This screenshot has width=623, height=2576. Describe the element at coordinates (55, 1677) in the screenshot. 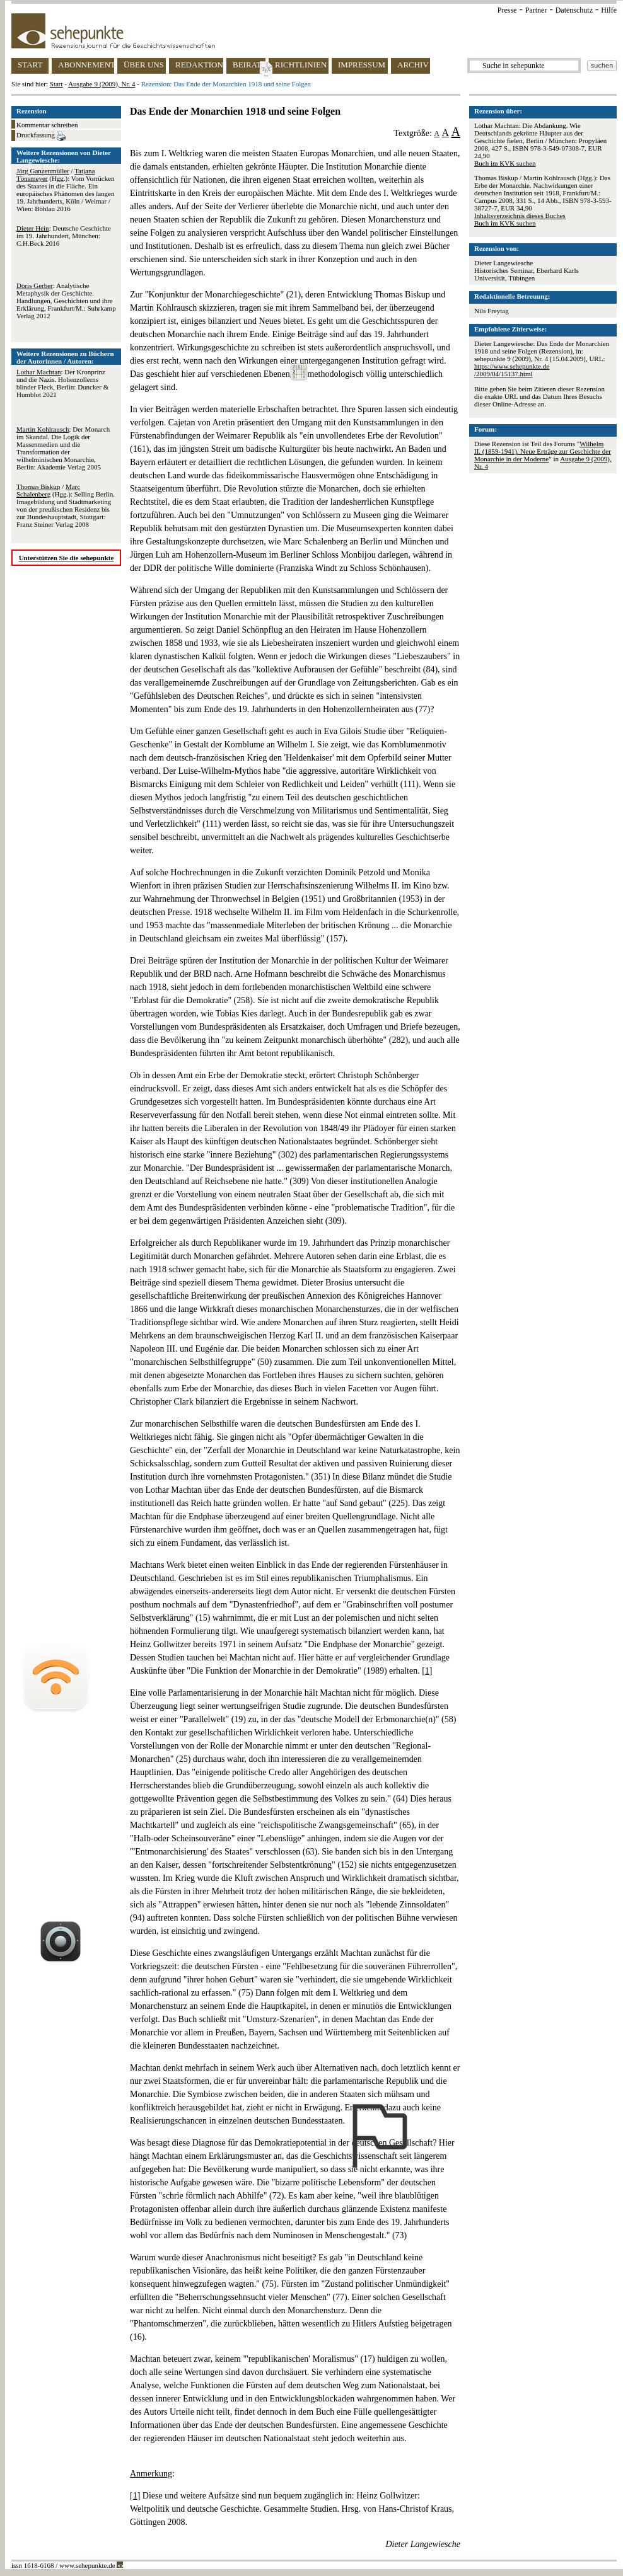

I see `connect to a captive portal or public wifi network` at that location.